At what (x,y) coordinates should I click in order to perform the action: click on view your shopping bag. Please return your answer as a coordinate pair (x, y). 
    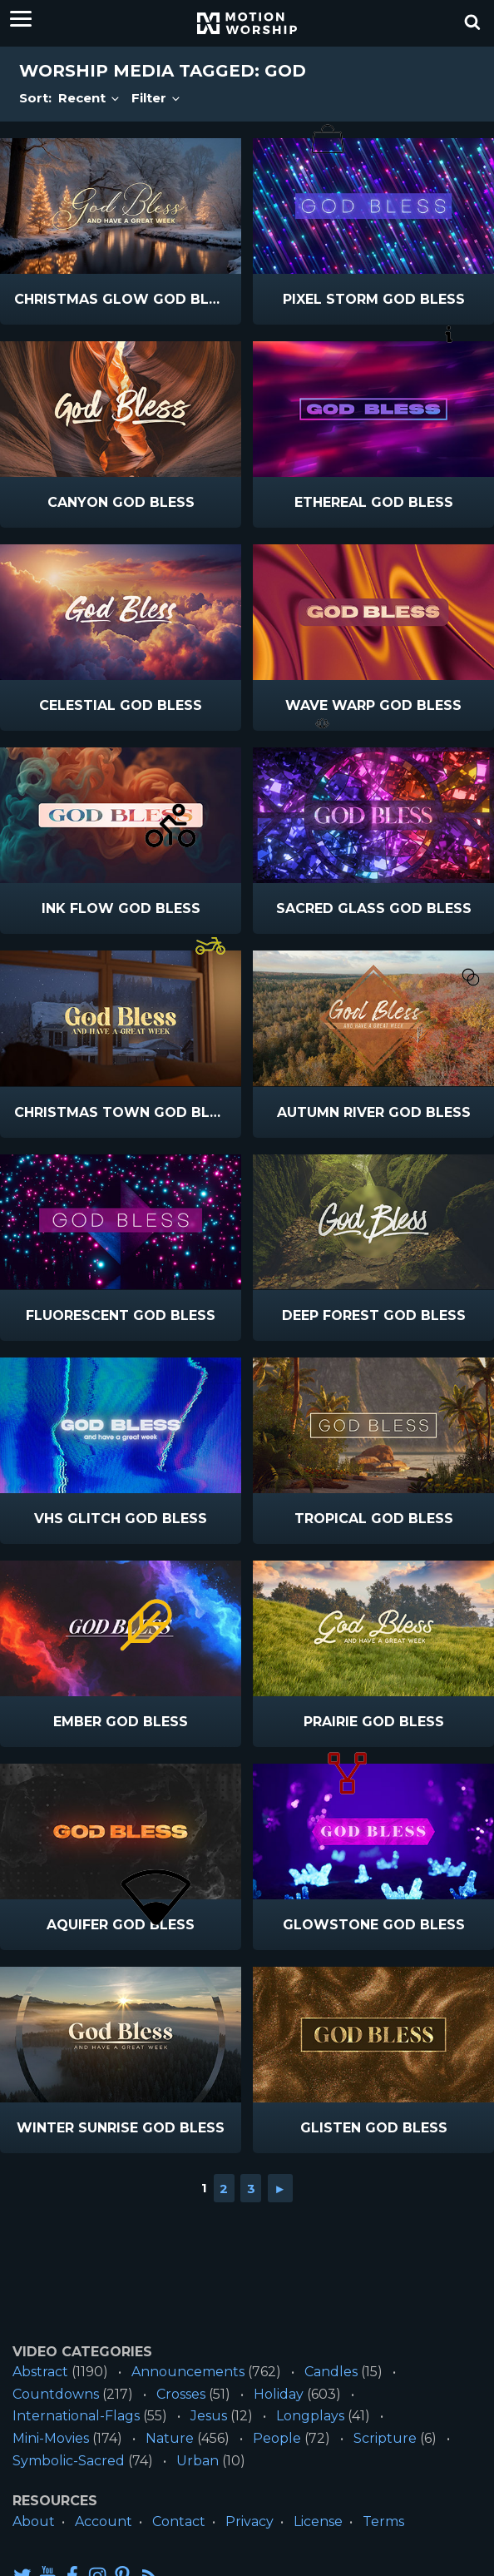
    Looking at the image, I should click on (328, 141).